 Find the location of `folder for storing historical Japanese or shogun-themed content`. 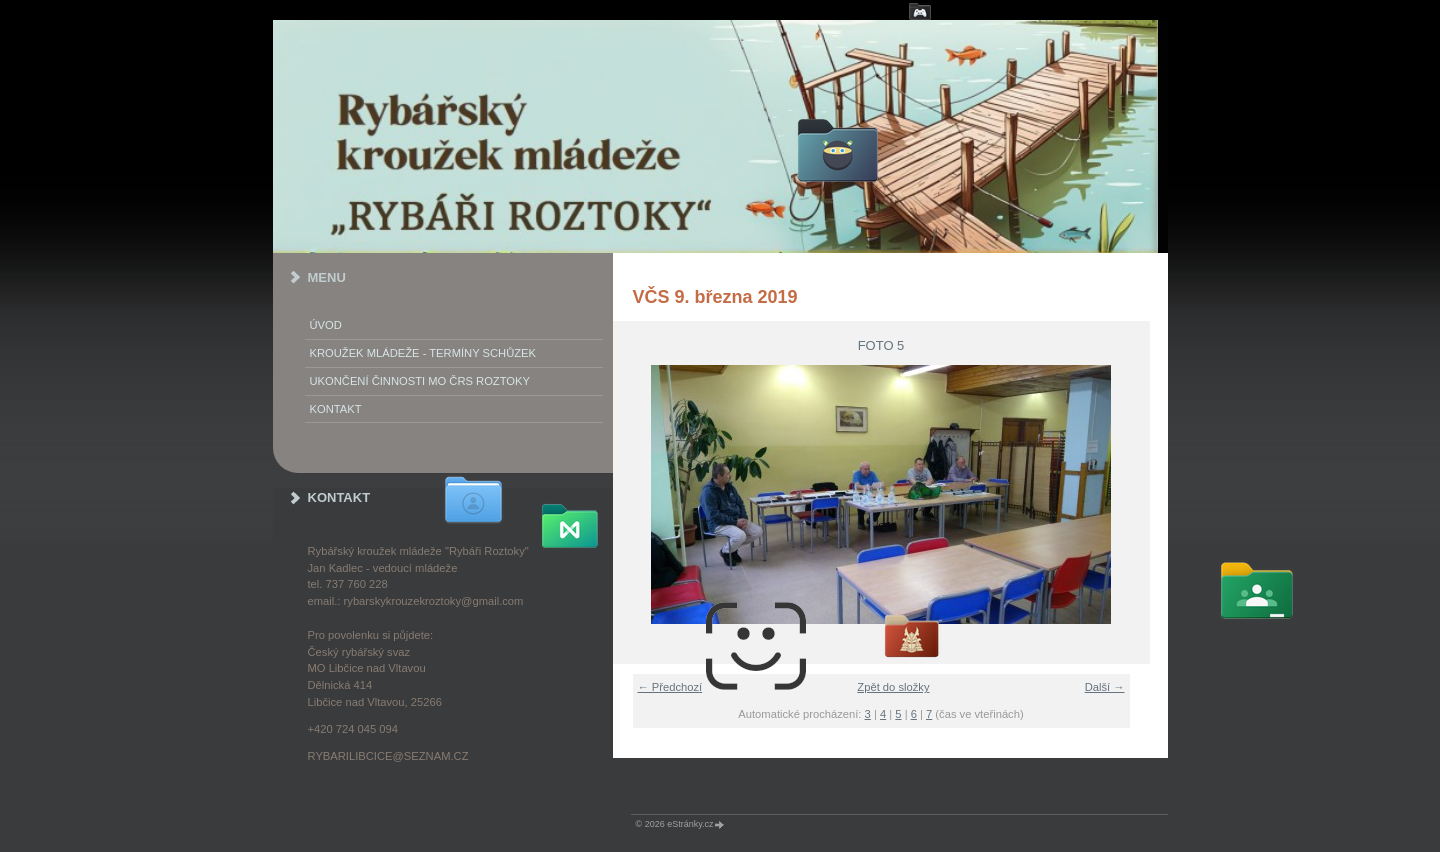

folder for storing historical Japanese or shogun-themed content is located at coordinates (911, 637).